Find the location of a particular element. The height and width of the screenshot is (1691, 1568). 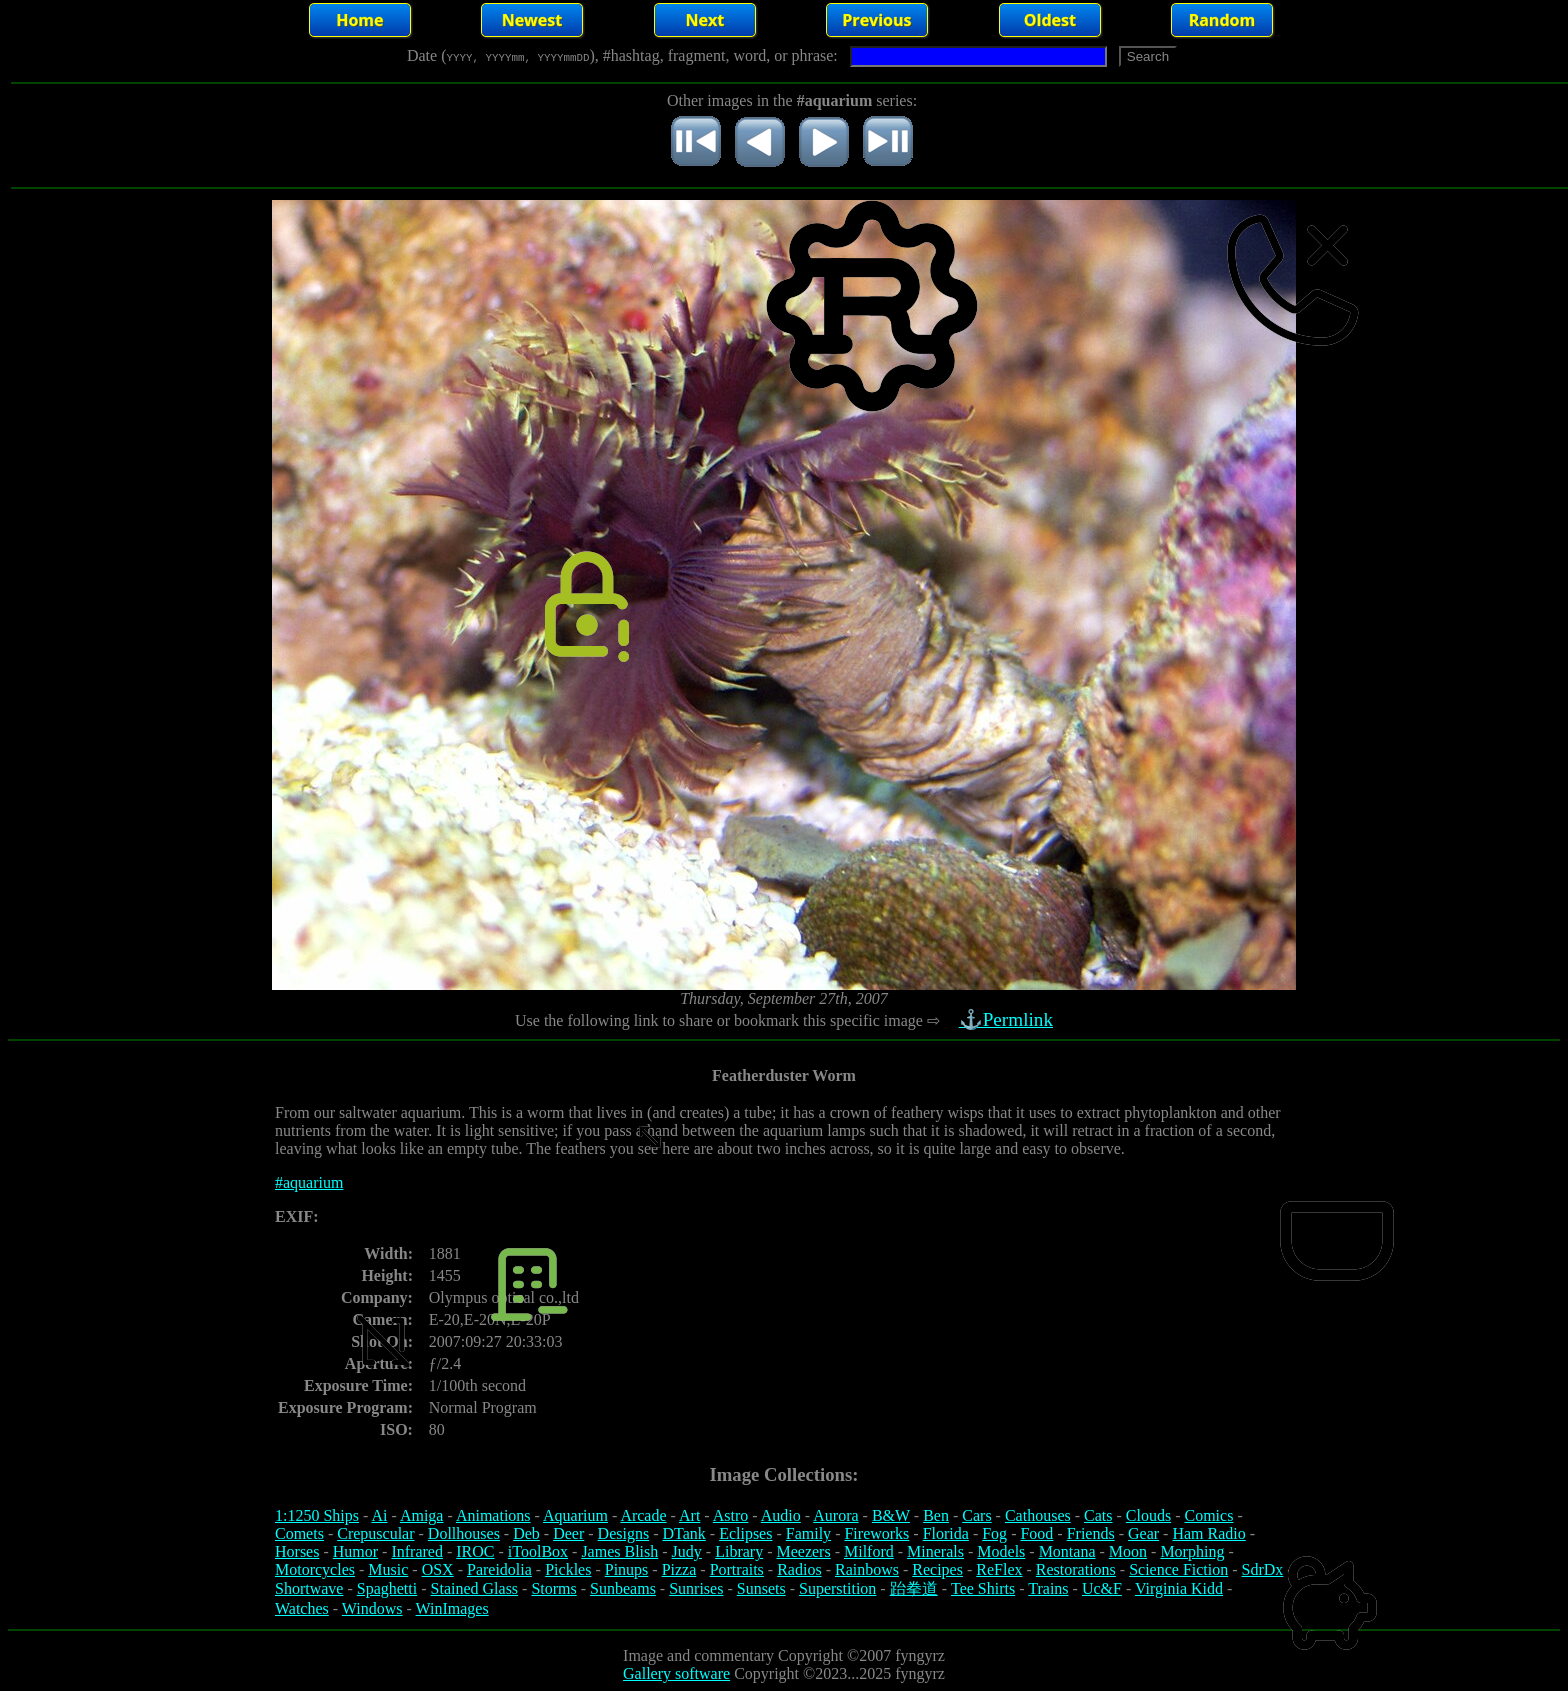

remove a building from your list is located at coordinates (527, 1284).